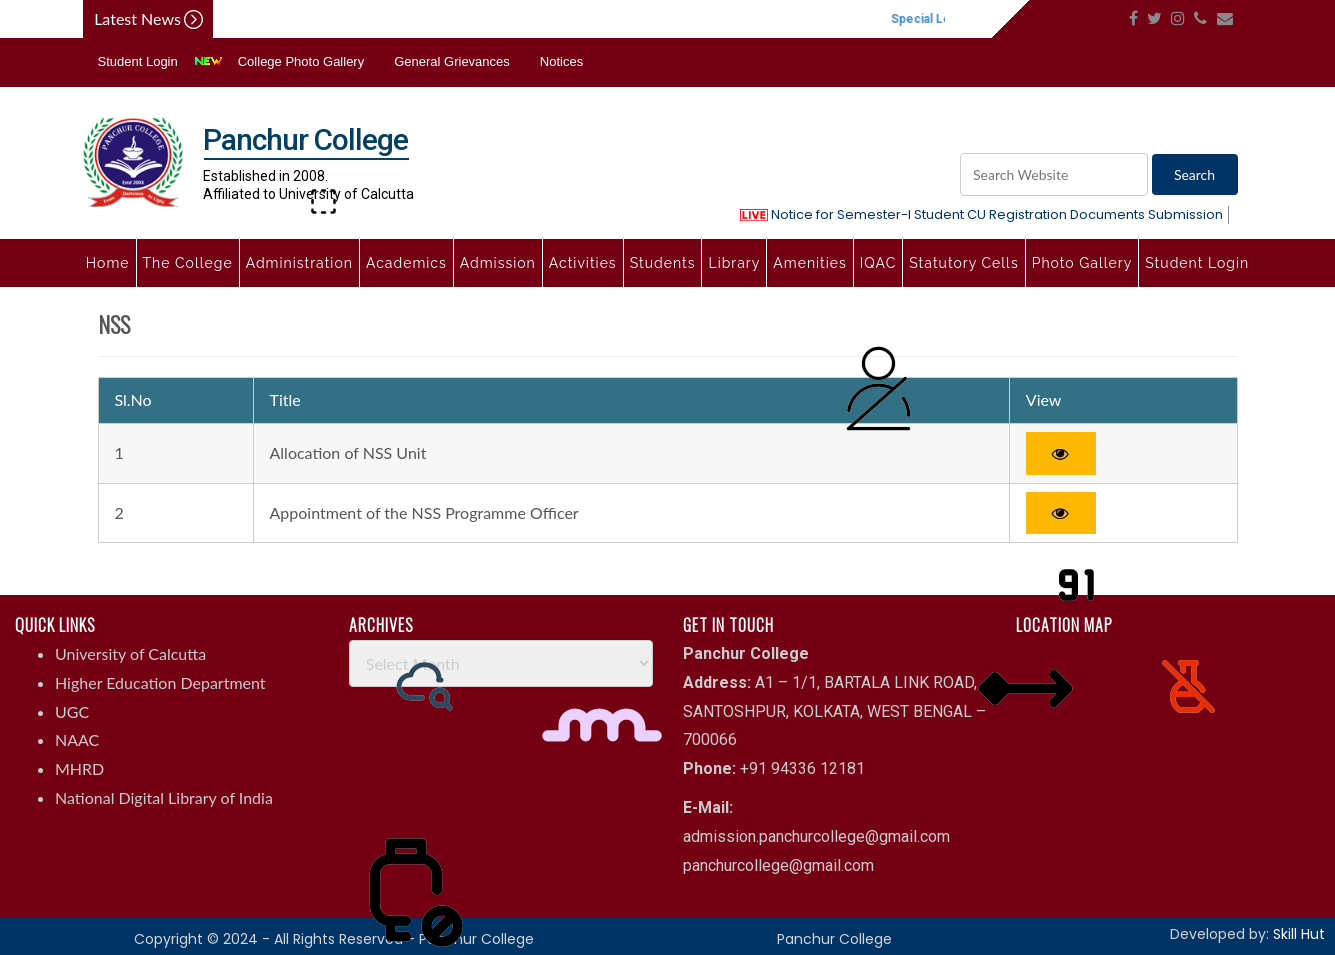 This screenshot has height=955, width=1335. I want to click on fasten seatbelt reminder, so click(878, 388).